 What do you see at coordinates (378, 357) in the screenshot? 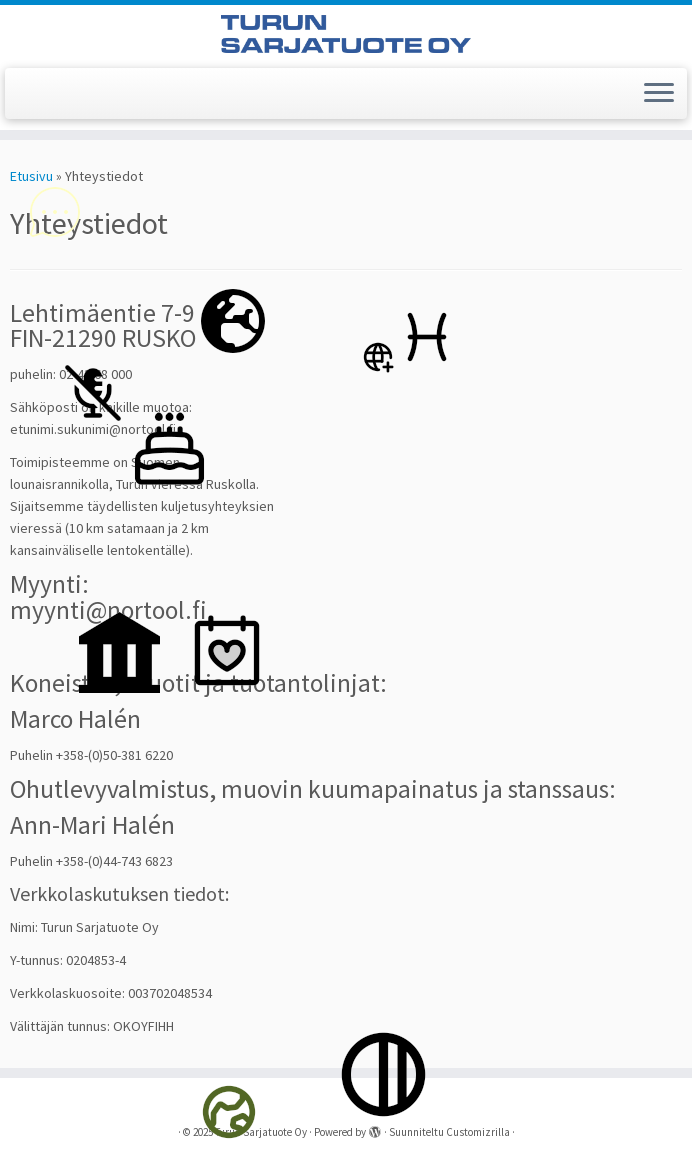
I see `add a new language or region` at bounding box center [378, 357].